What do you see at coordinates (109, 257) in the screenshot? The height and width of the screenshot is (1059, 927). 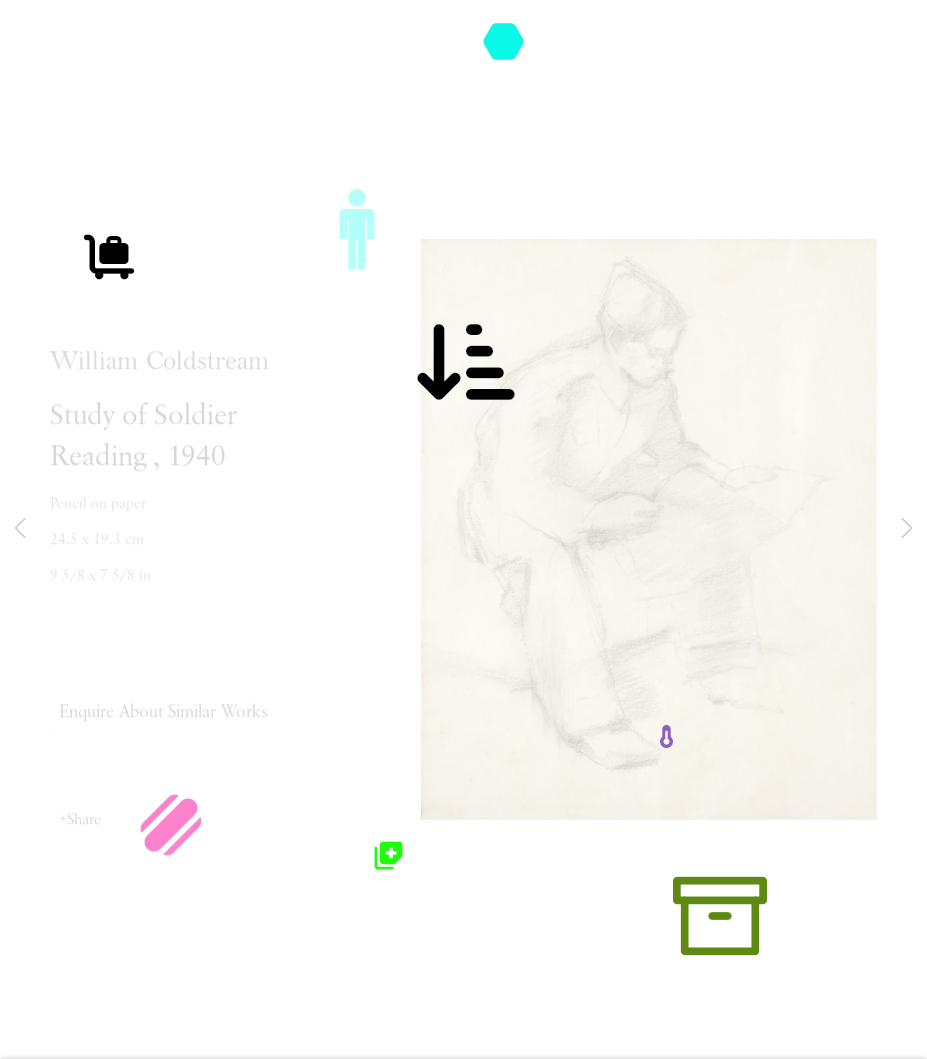 I see `luggage cart or baggage trolley` at bounding box center [109, 257].